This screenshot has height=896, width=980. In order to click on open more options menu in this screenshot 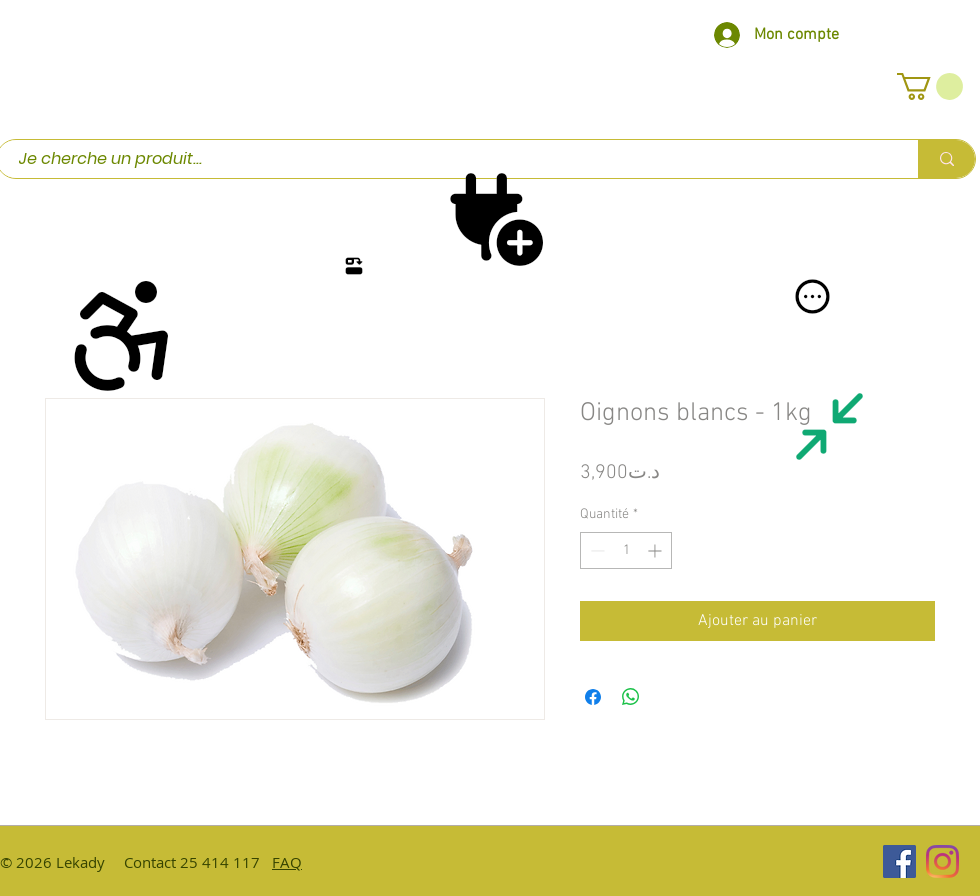, I will do `click(812, 296)`.